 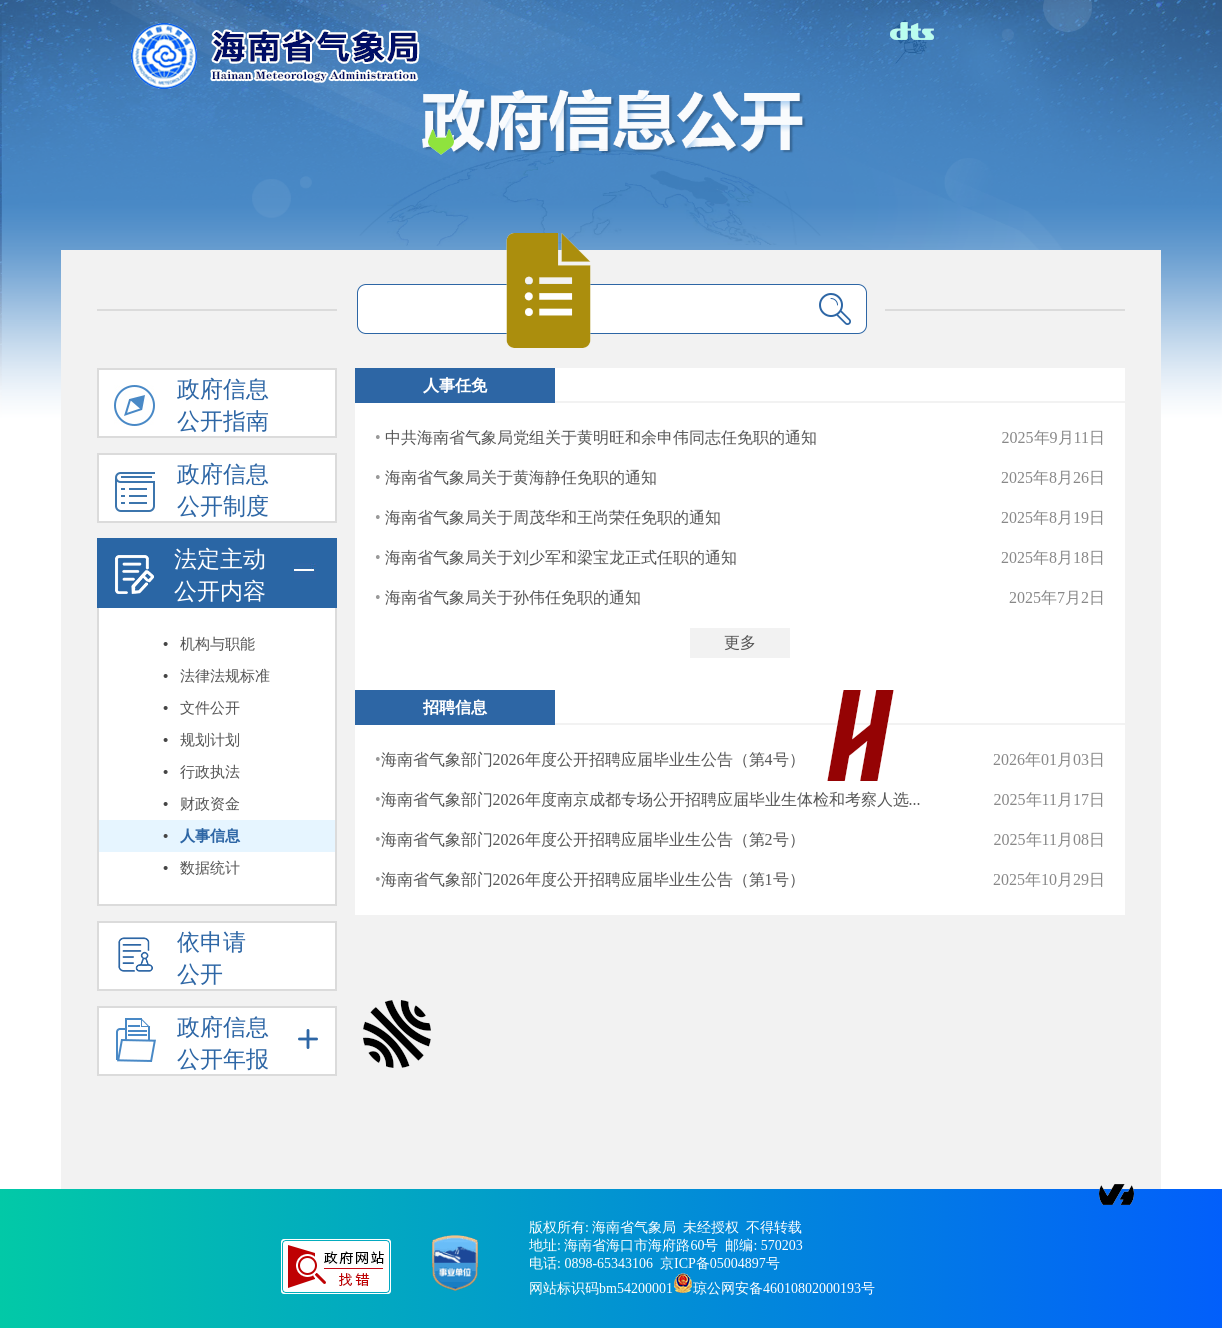 What do you see at coordinates (912, 31) in the screenshot?
I see `dts audio technology logo` at bounding box center [912, 31].